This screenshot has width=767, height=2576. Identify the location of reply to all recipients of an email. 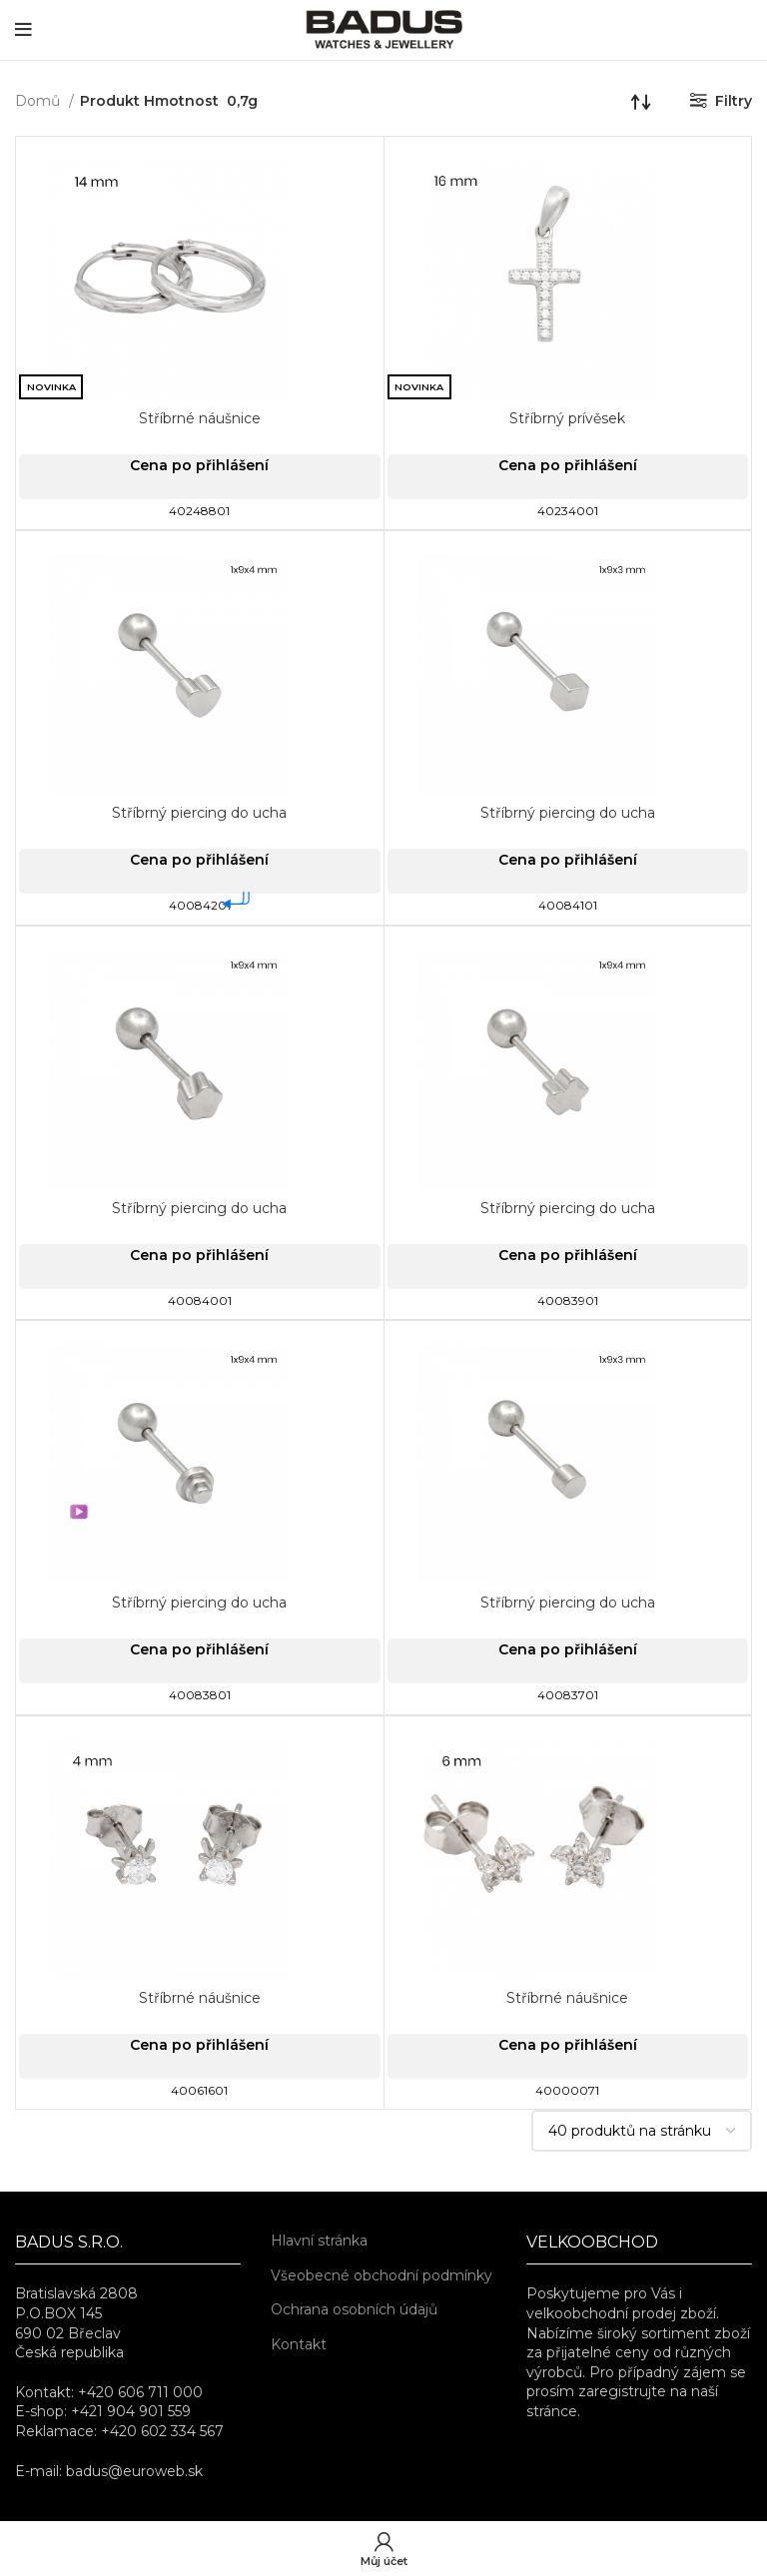
(235, 898).